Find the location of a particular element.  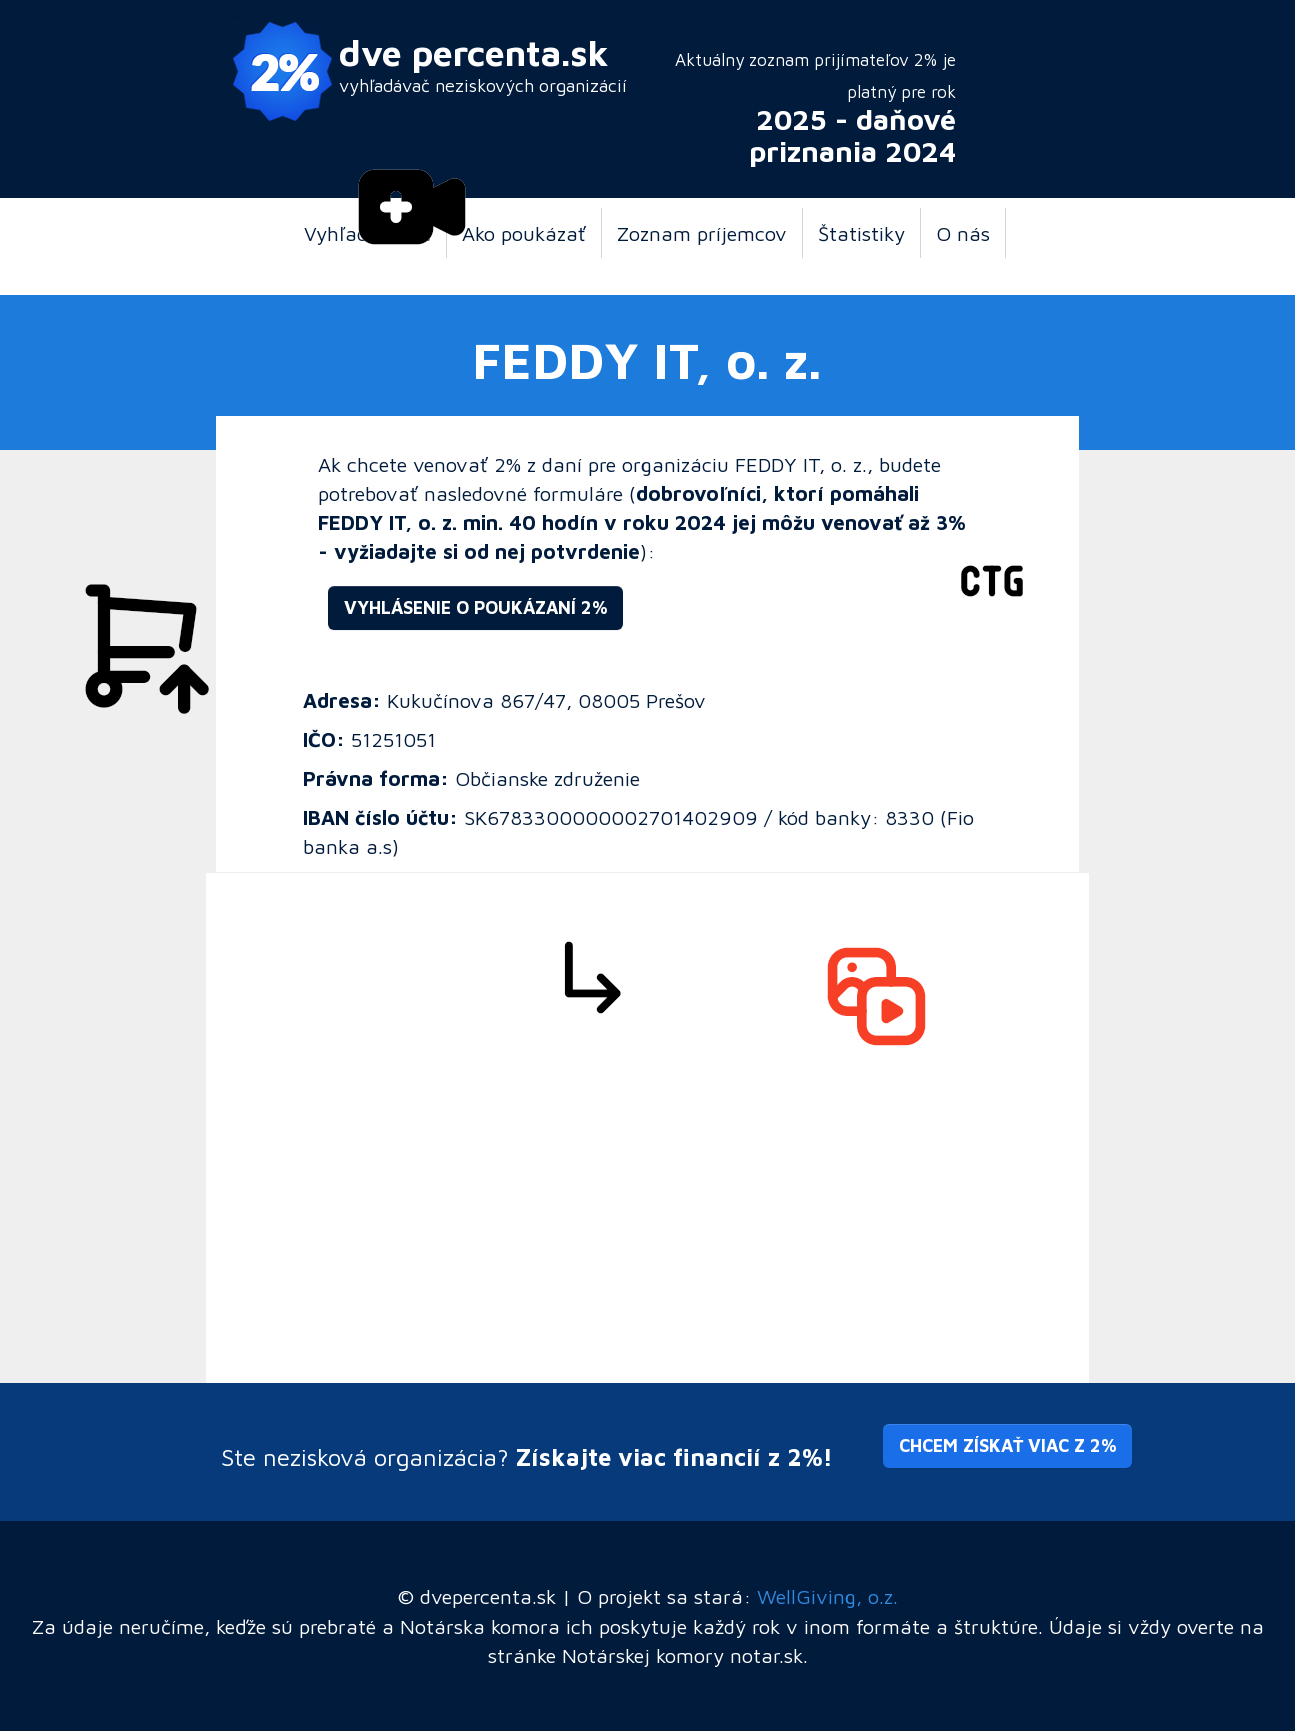

move item down and to the right is located at coordinates (587, 977).